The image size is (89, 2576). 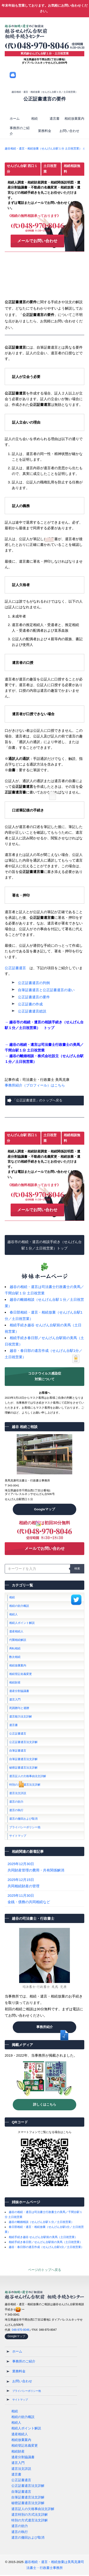 I want to click on a root data file or scientific dataset document, so click(x=64, y=2035).